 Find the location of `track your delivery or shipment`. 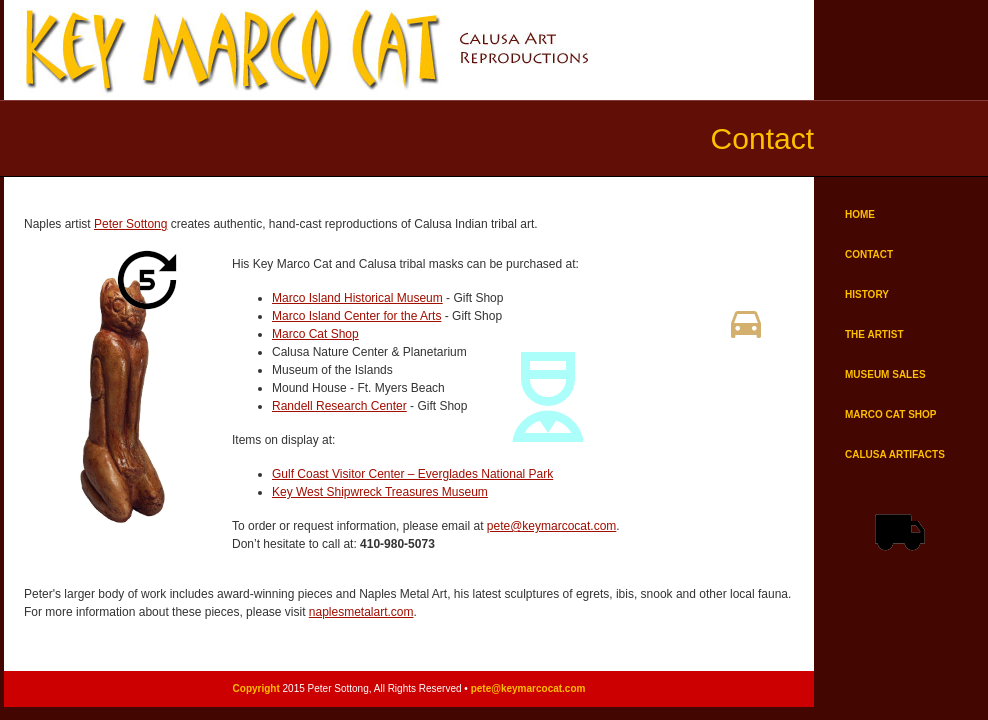

track your delivery or shipment is located at coordinates (900, 530).